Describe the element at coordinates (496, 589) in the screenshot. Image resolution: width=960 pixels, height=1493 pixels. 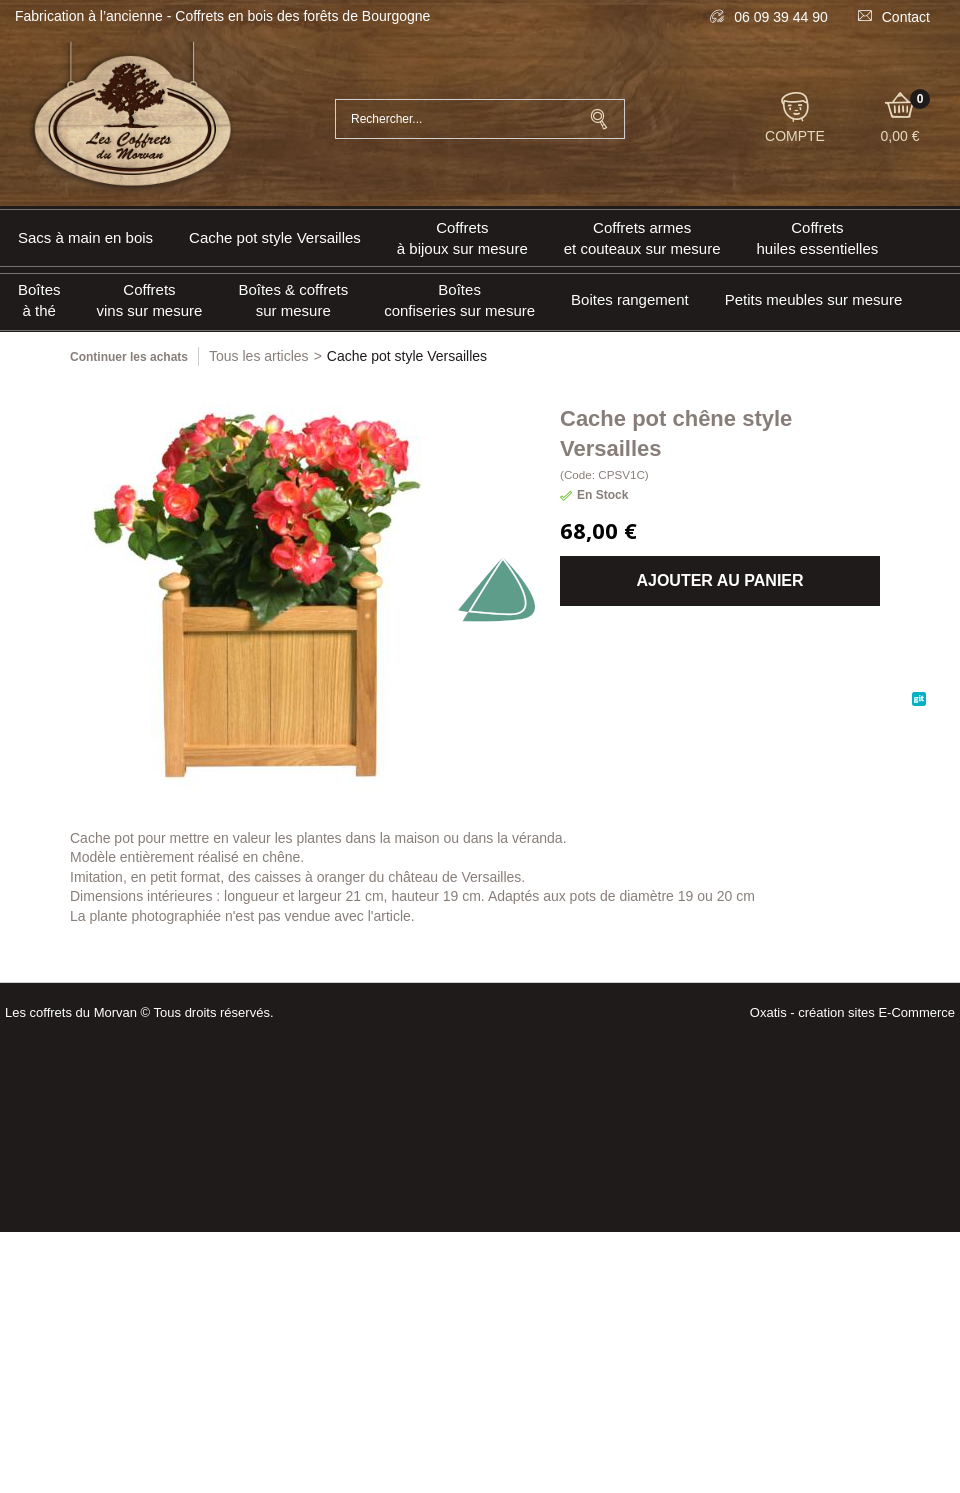
I see `EndeavourOS Linux distribution logo` at that location.